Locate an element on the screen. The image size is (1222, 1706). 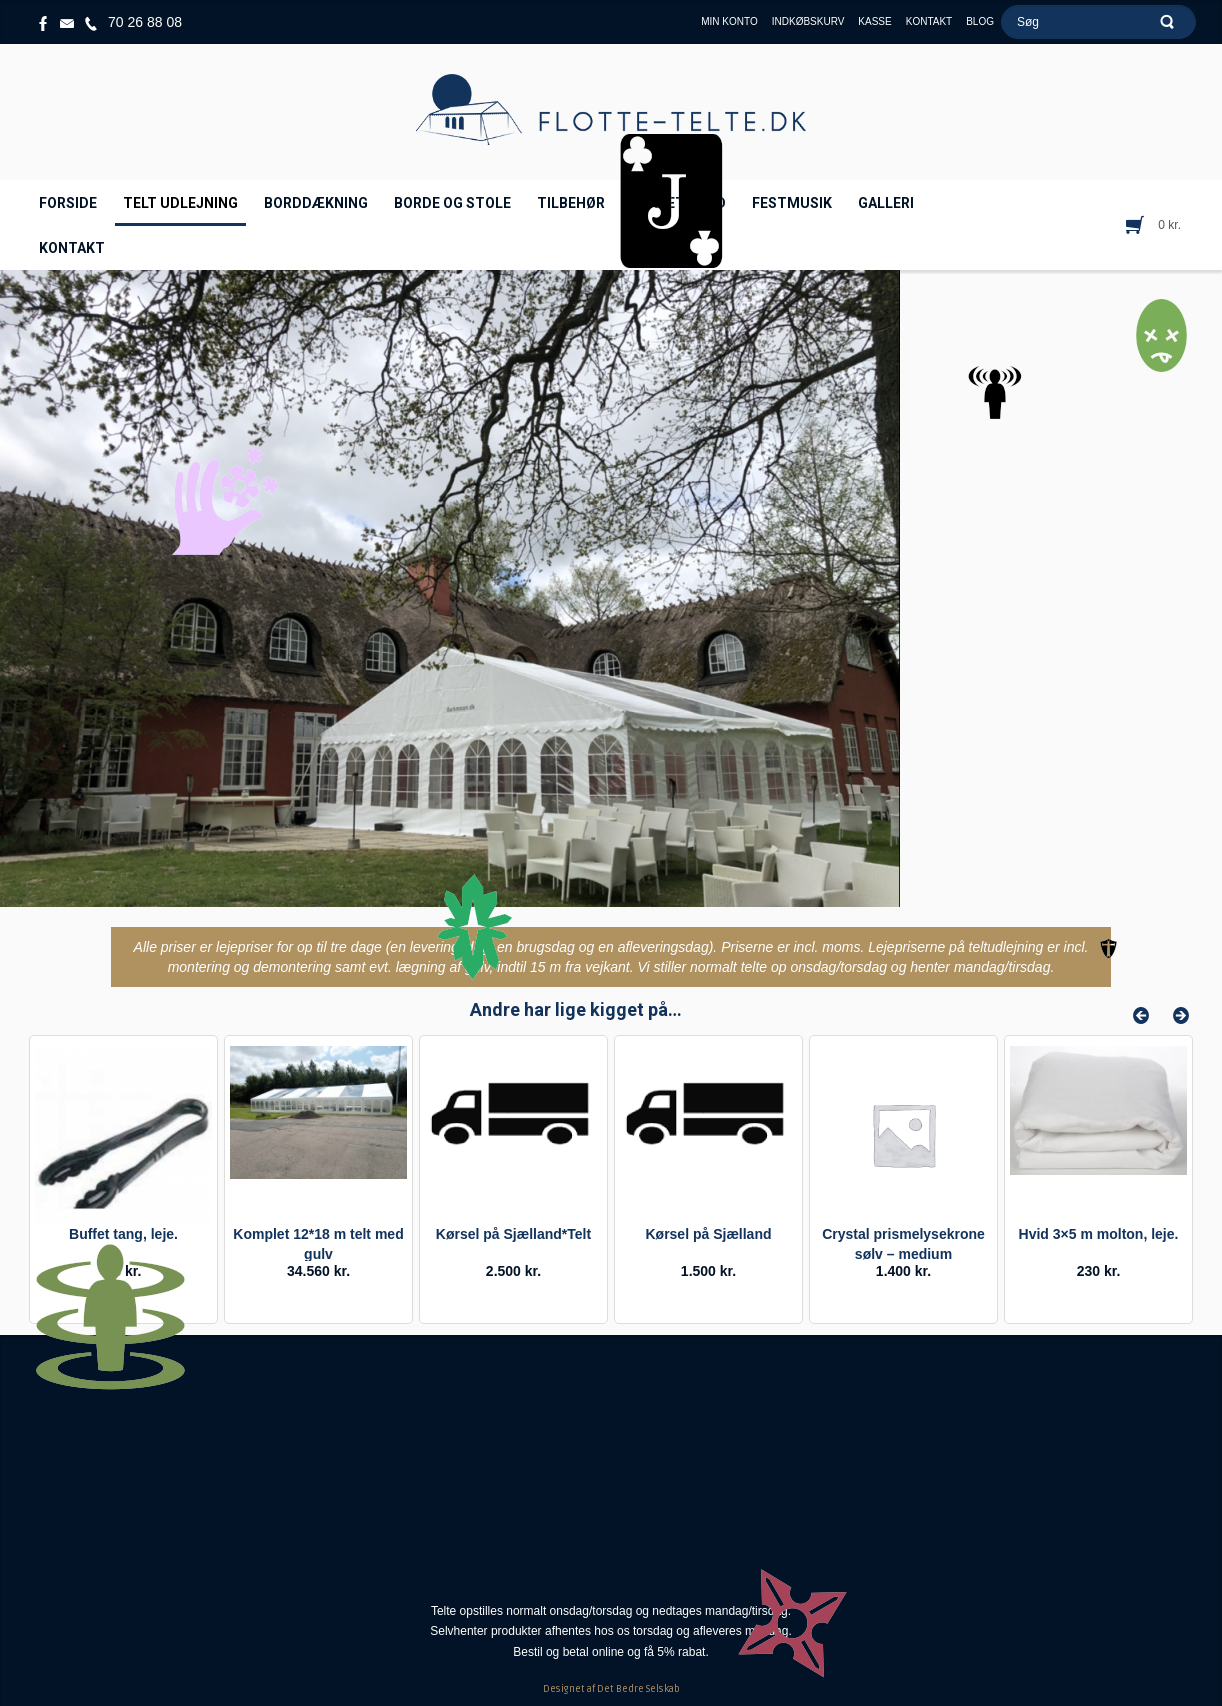
a ninja or stealth-themed game element is located at coordinates (793, 1623).